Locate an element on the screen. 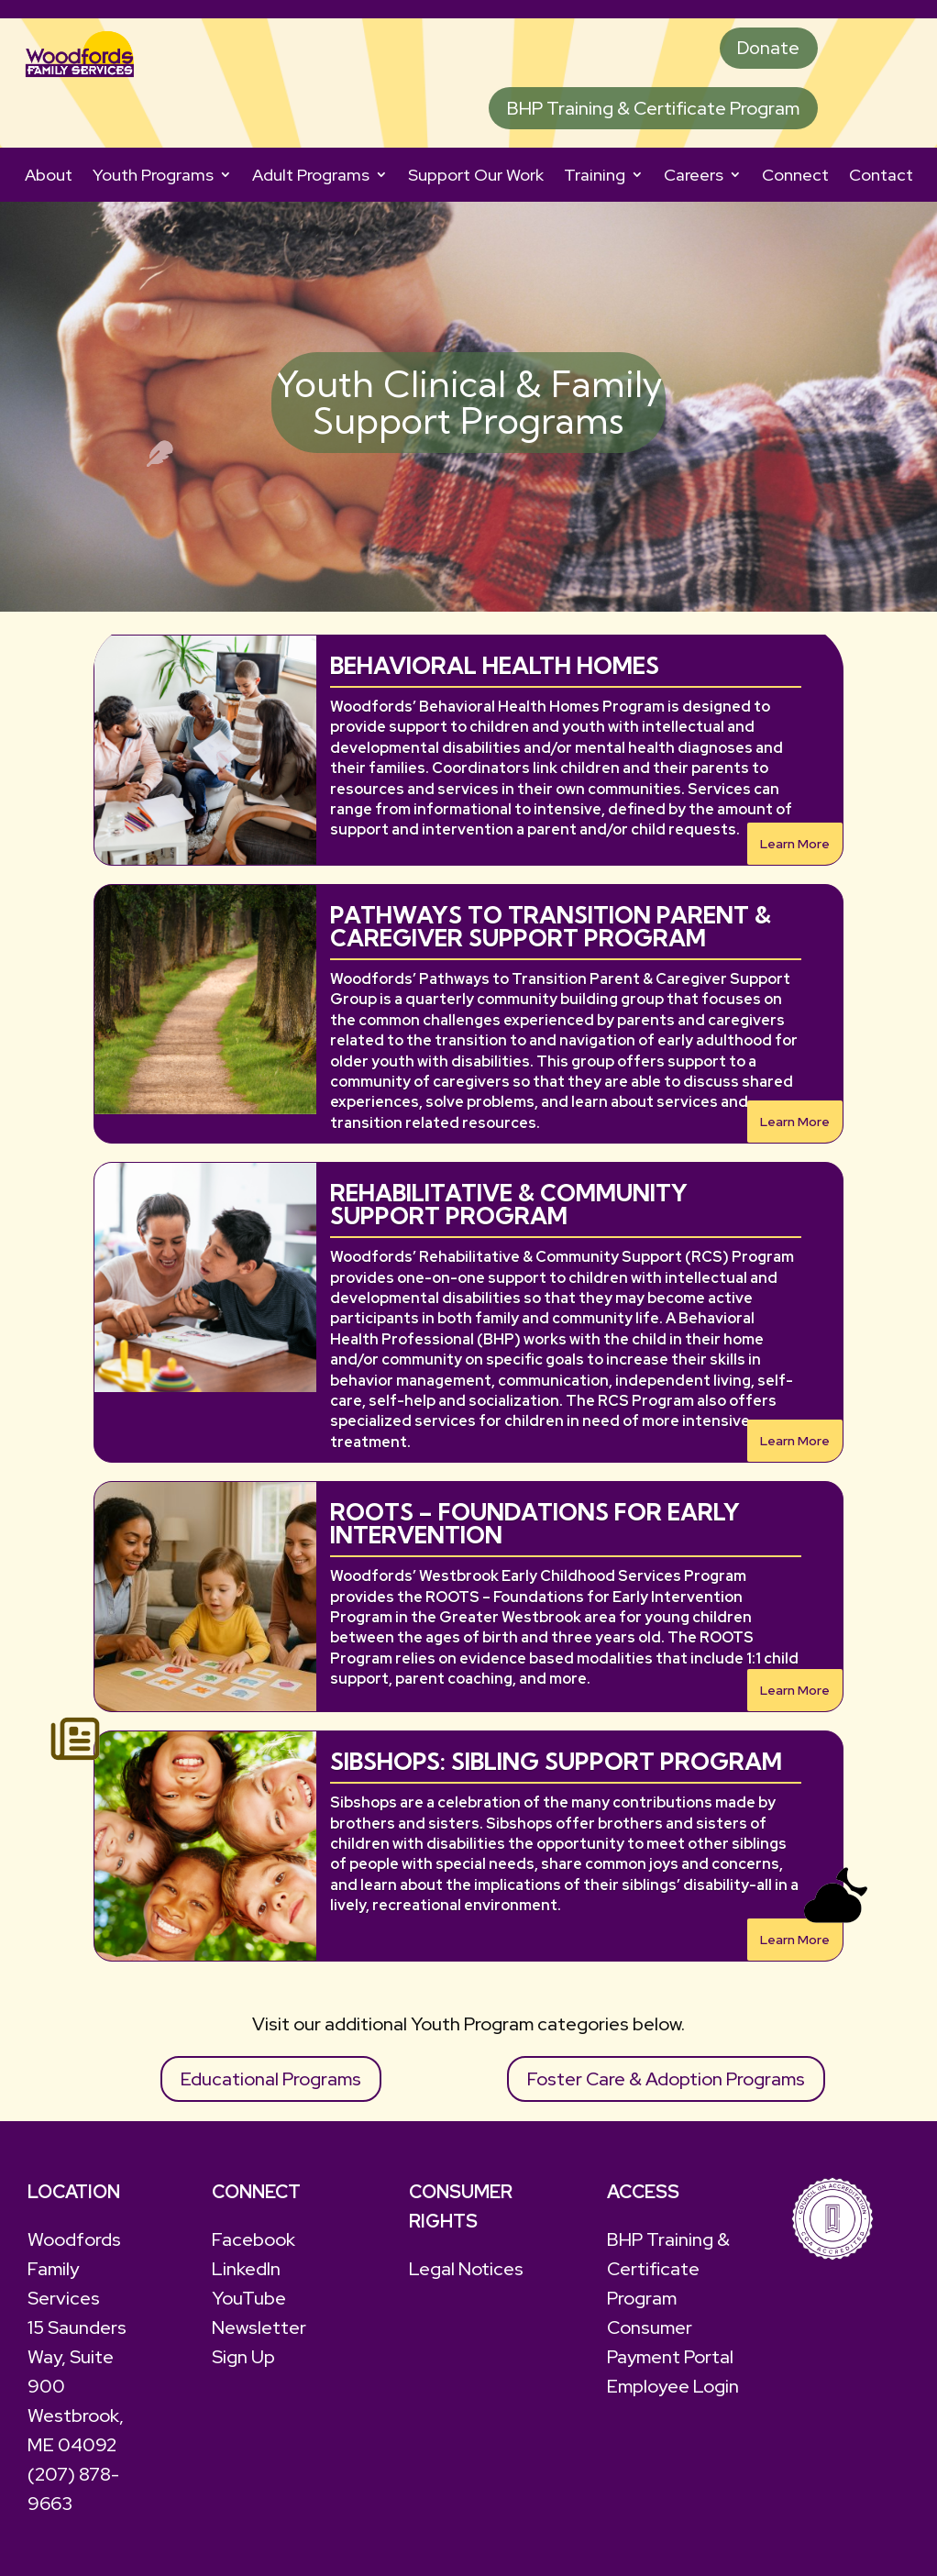 The height and width of the screenshot is (2576, 937). compose a new message or post is located at coordinates (160, 454).